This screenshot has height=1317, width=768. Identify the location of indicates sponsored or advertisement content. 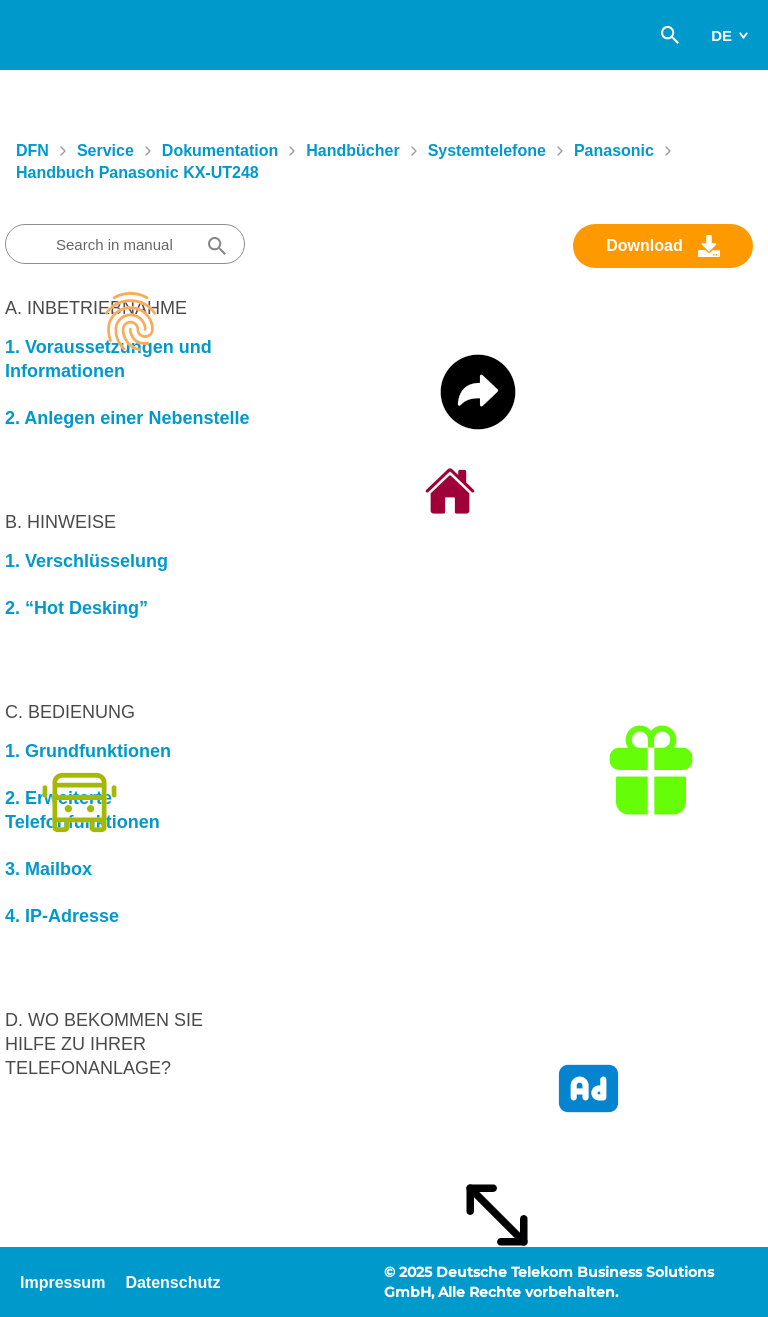
(588, 1088).